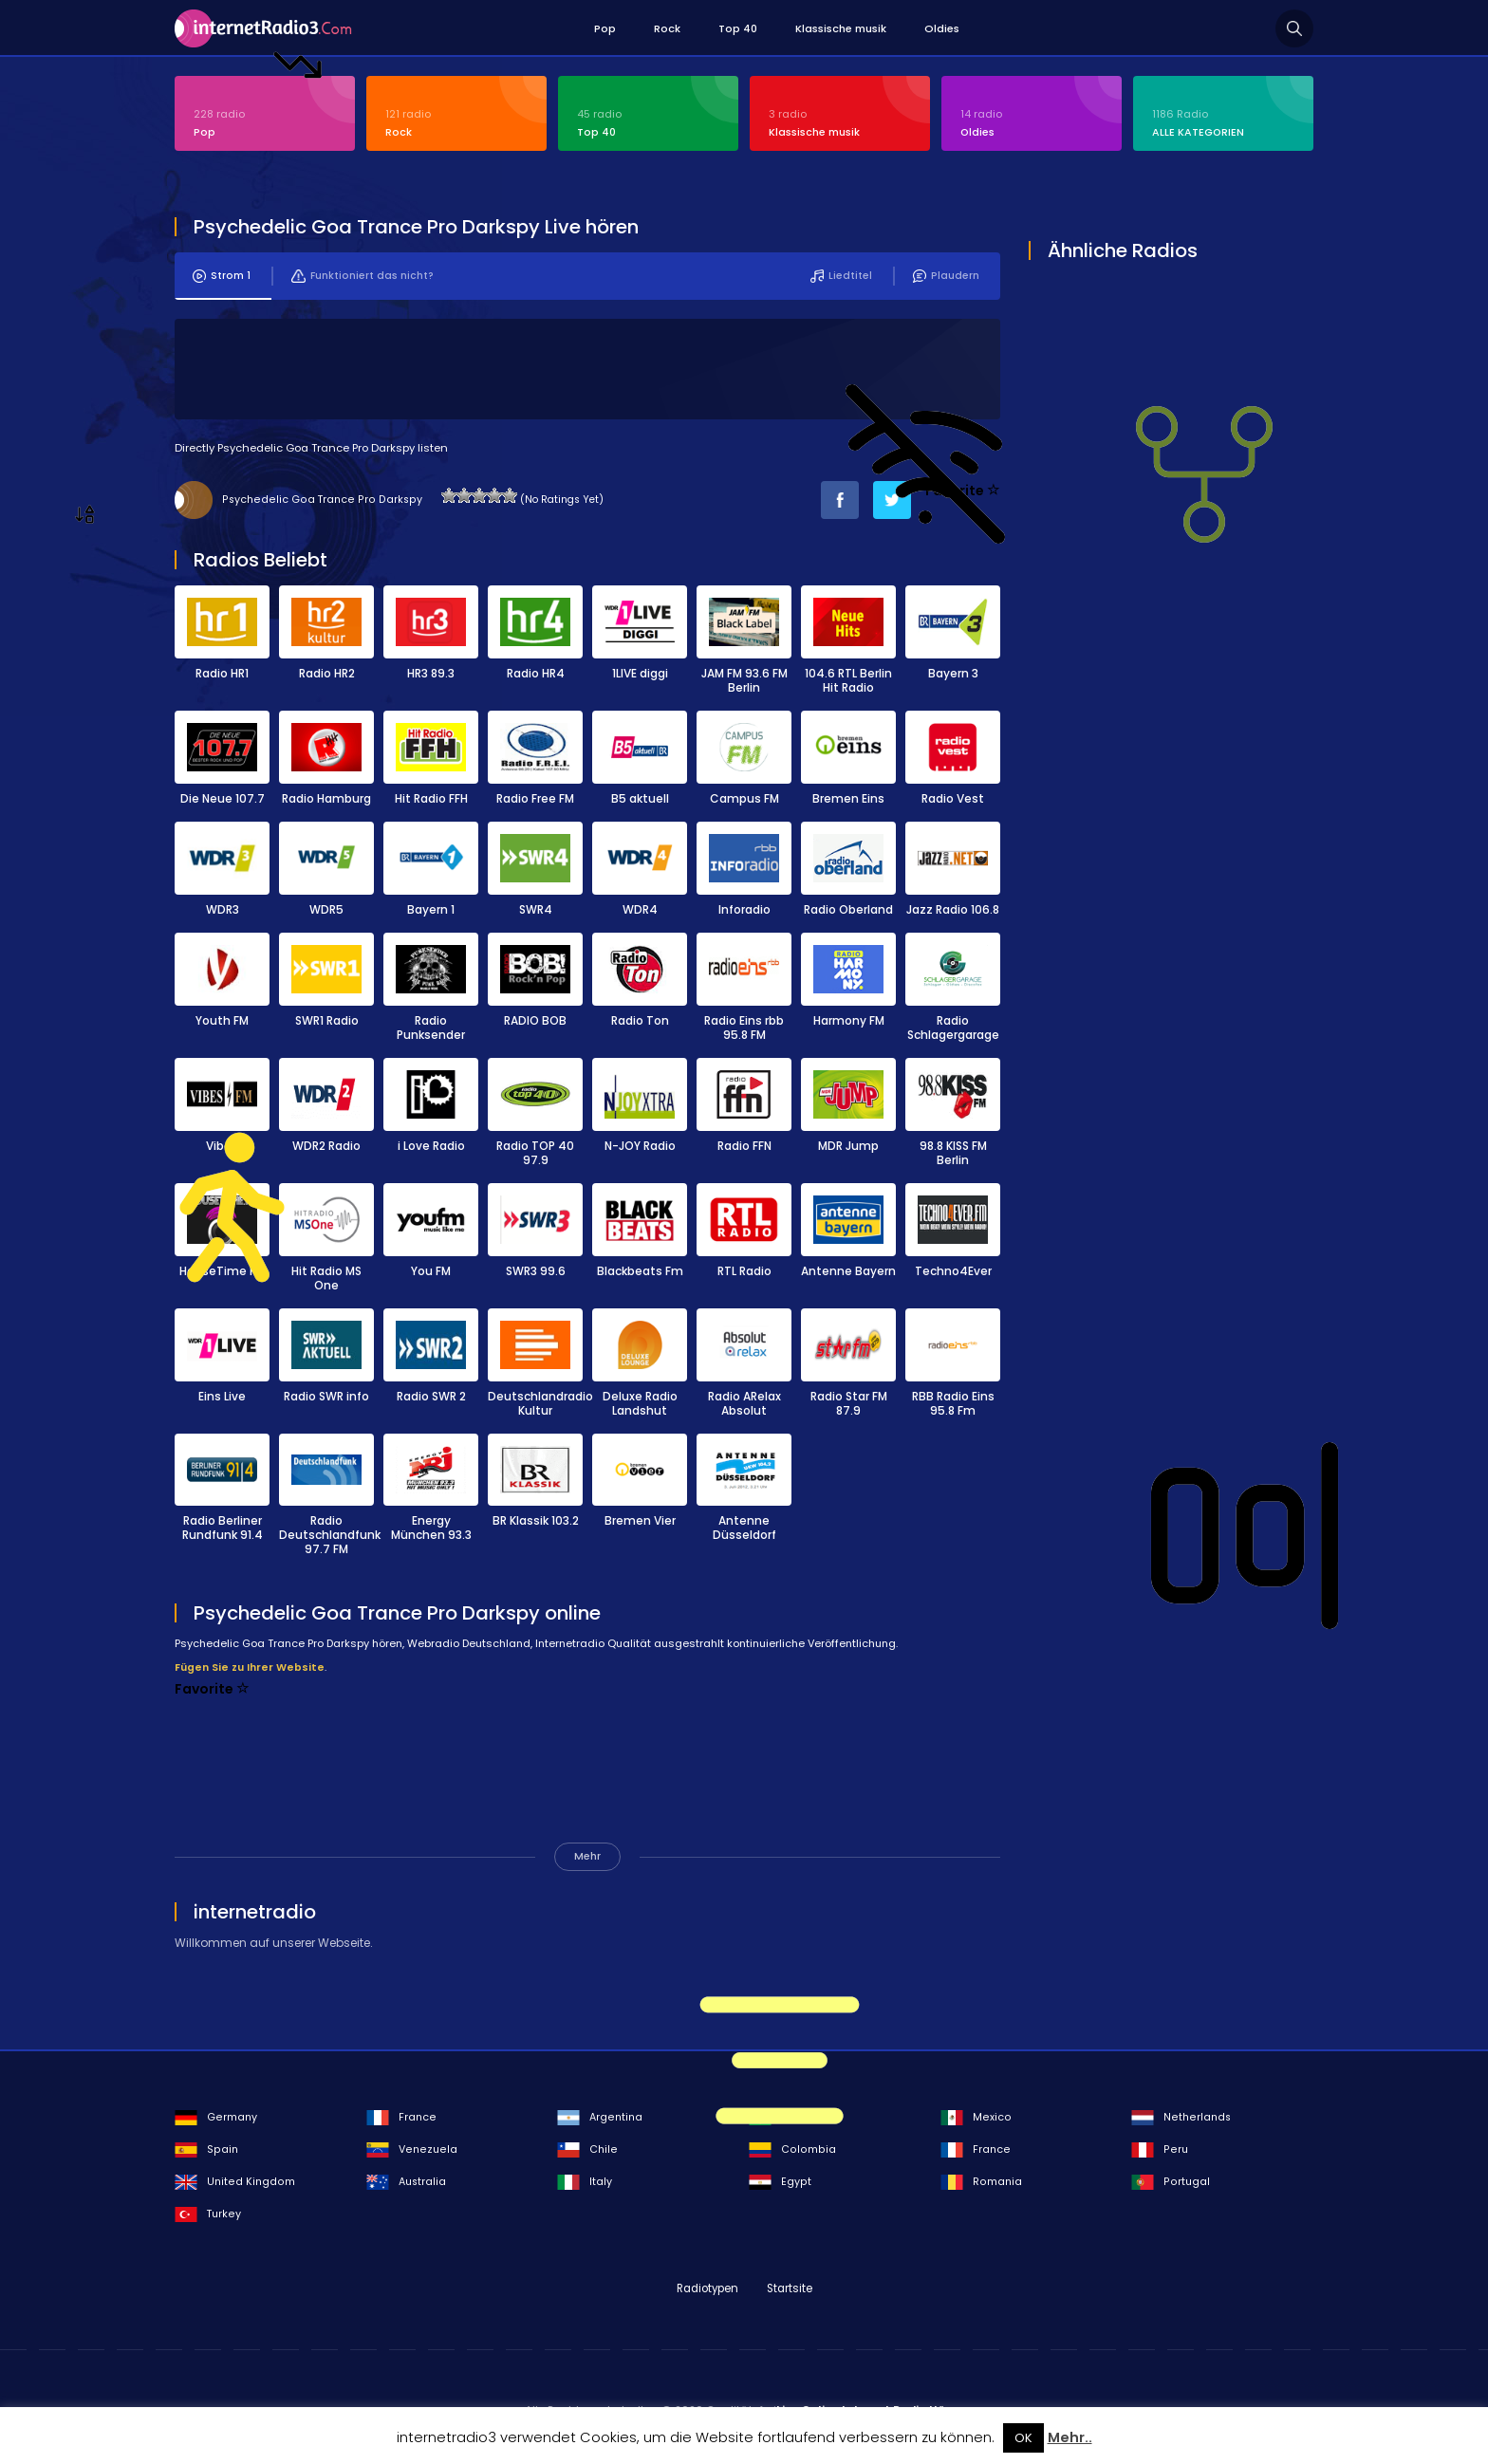  I want to click on align elements to the end of the horizontal axis, so click(1244, 1535).